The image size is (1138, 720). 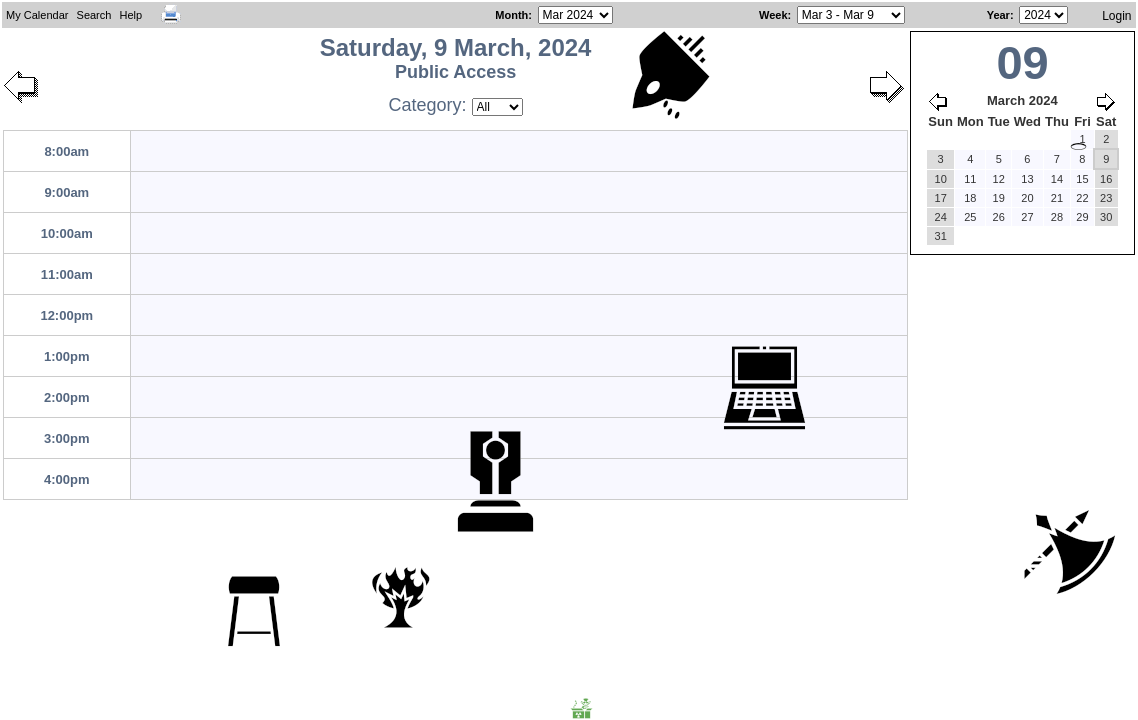 What do you see at coordinates (1078, 146) in the screenshot?
I see `indicates a pit or trap hazard in gameplay` at bounding box center [1078, 146].